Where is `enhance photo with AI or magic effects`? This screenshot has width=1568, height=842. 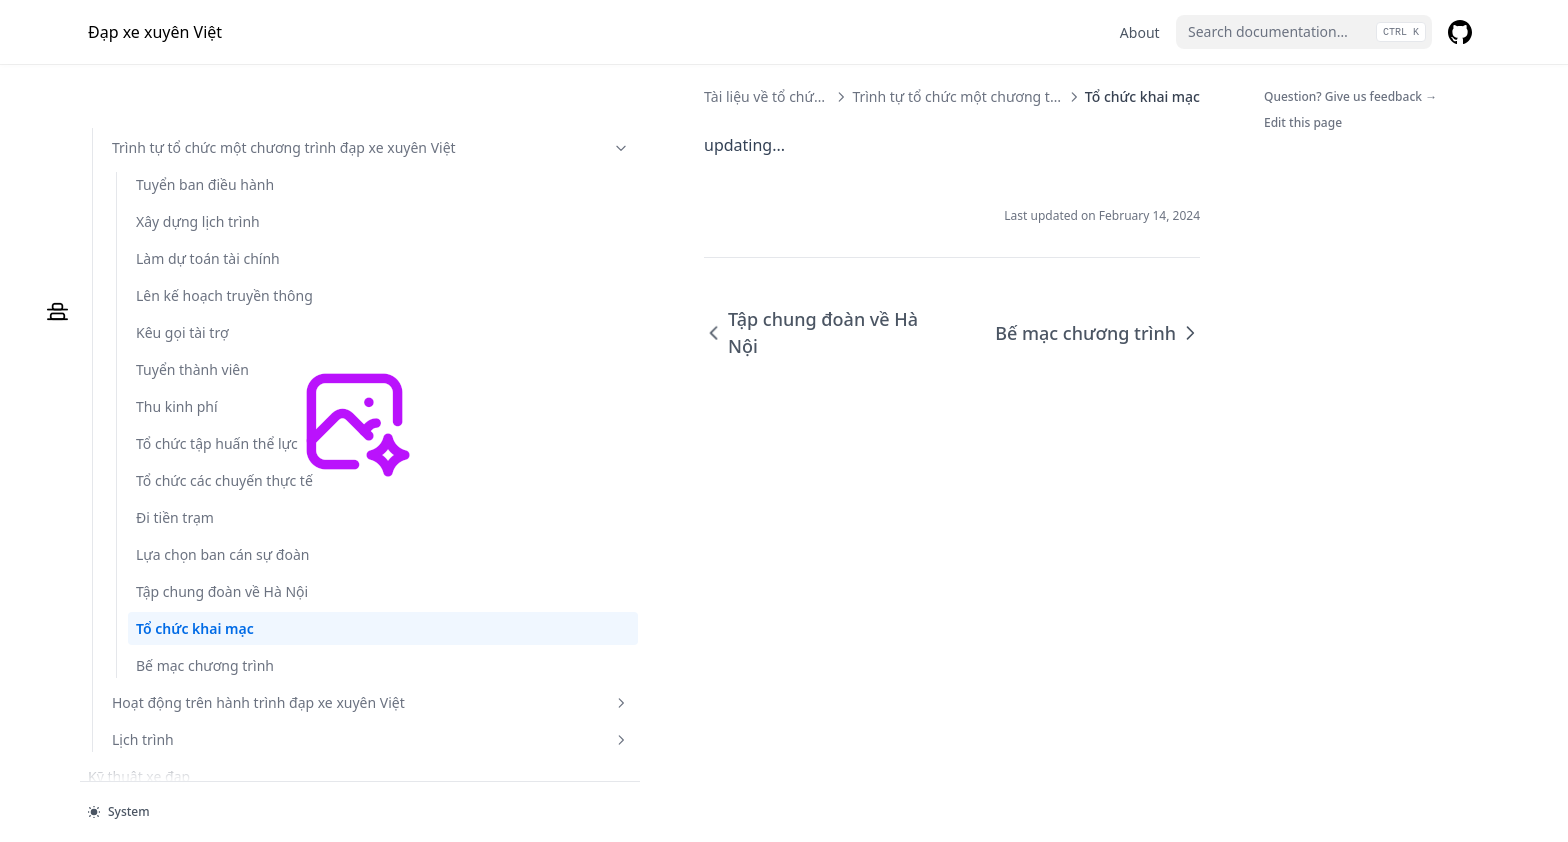 enhance photo with AI or magic effects is located at coordinates (354, 421).